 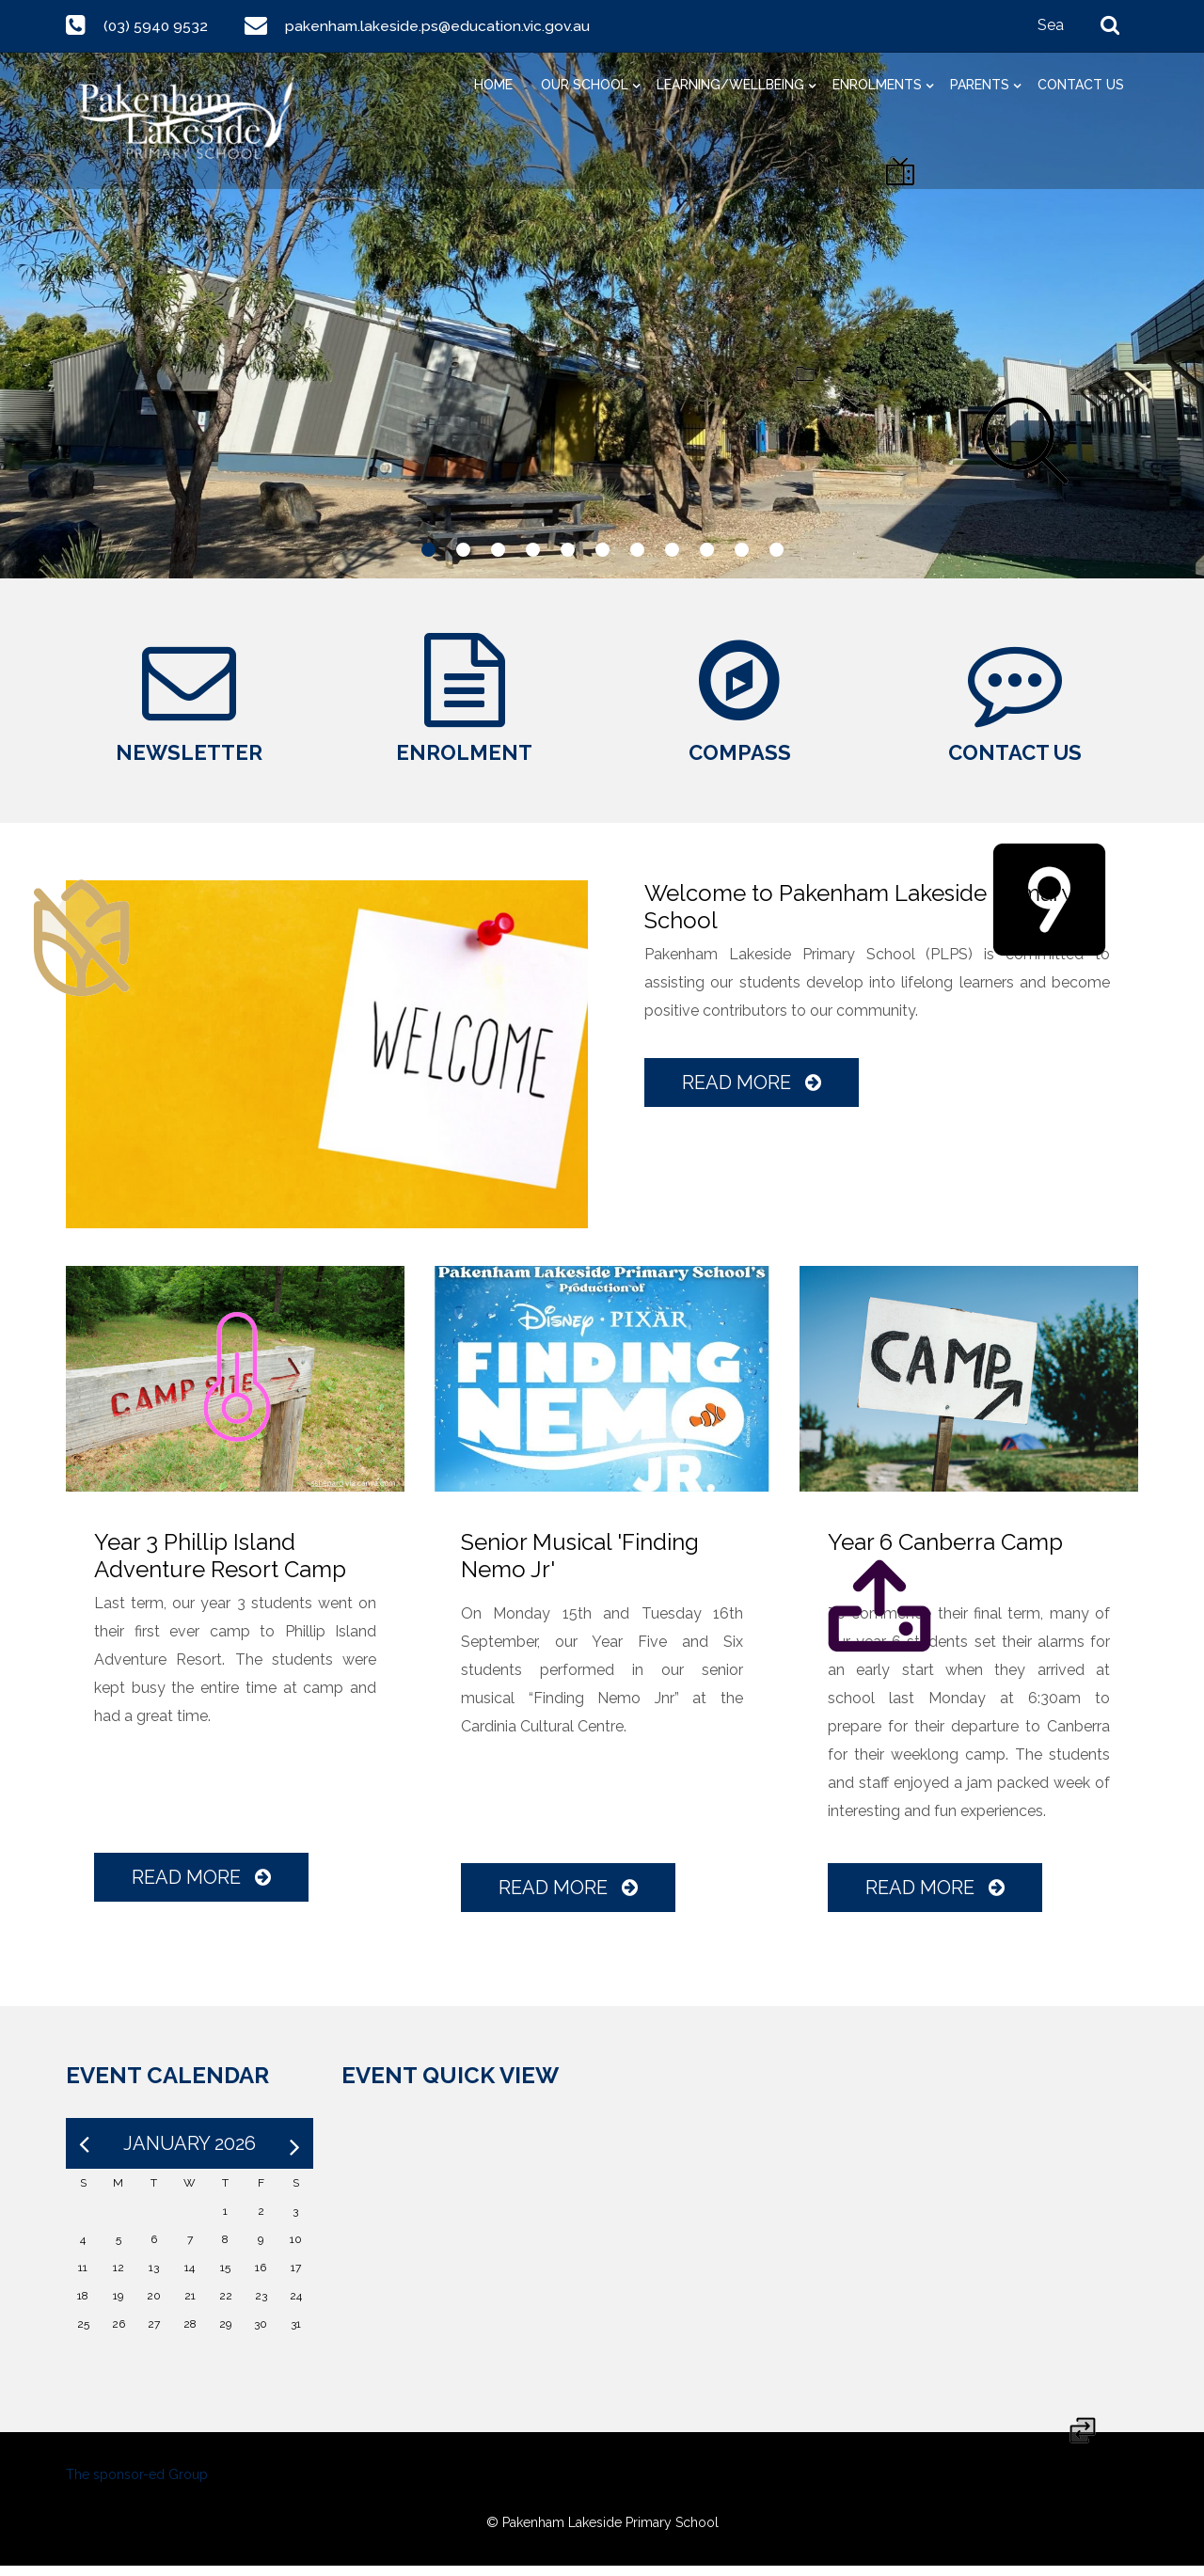 I want to click on select the number nine, so click(x=1049, y=899).